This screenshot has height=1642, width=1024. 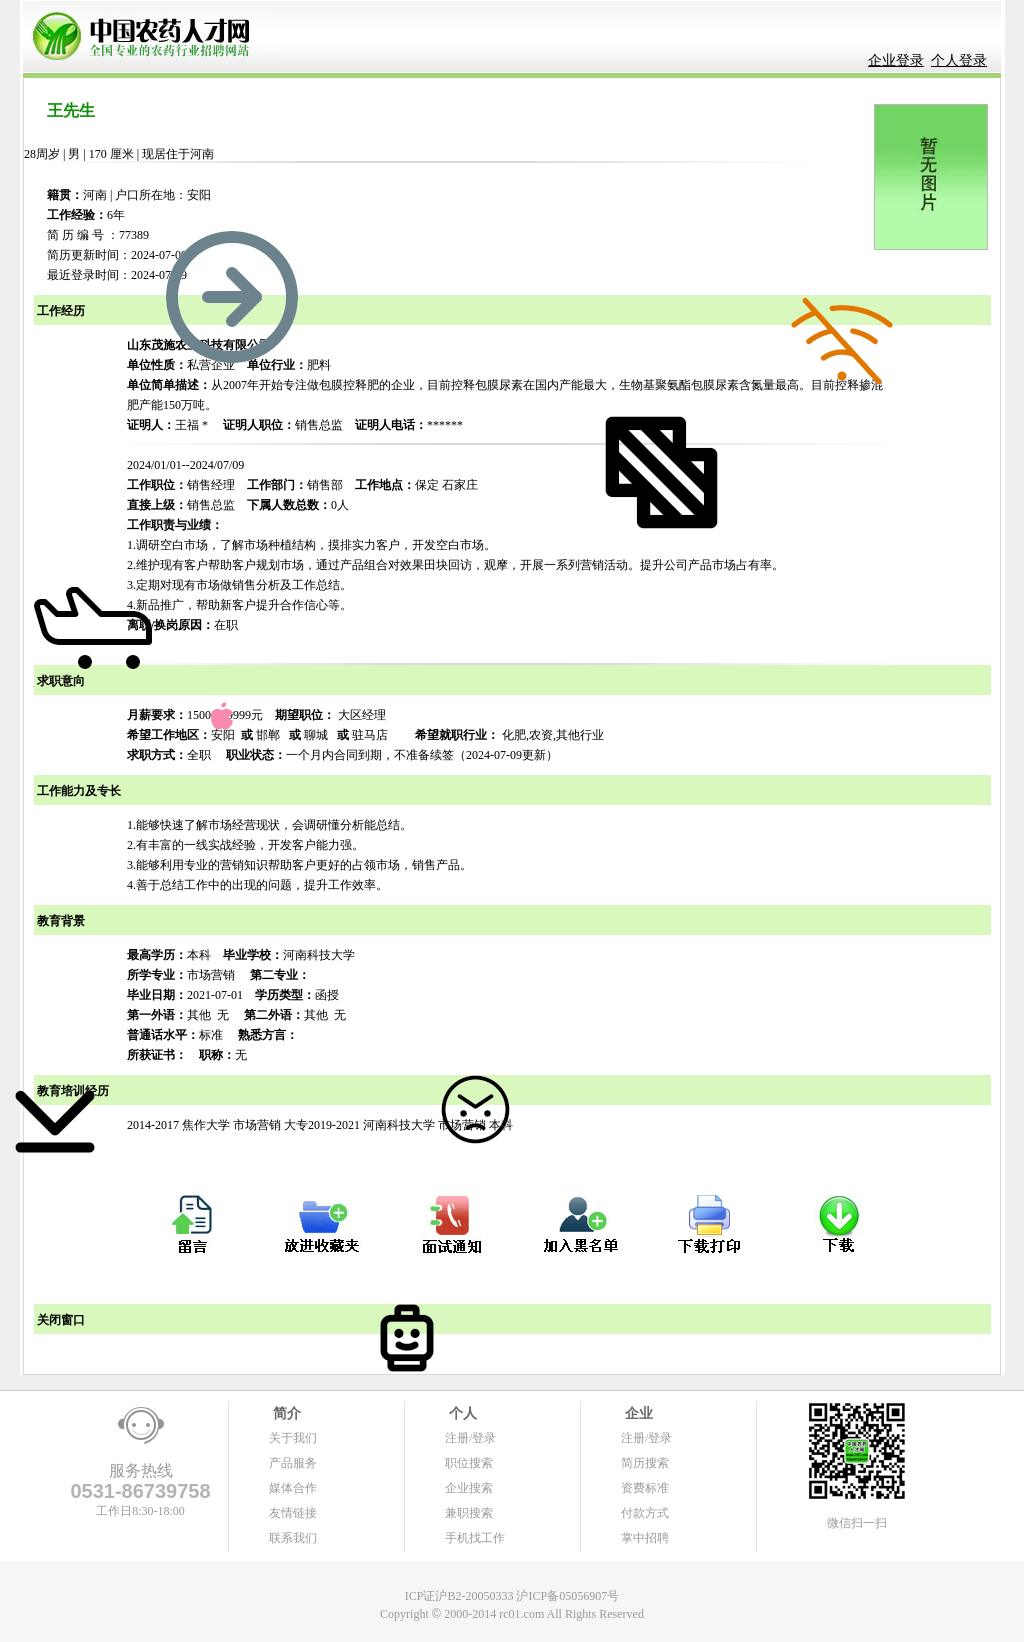 What do you see at coordinates (407, 1338) in the screenshot?
I see `lego or block-style avatar icon` at bounding box center [407, 1338].